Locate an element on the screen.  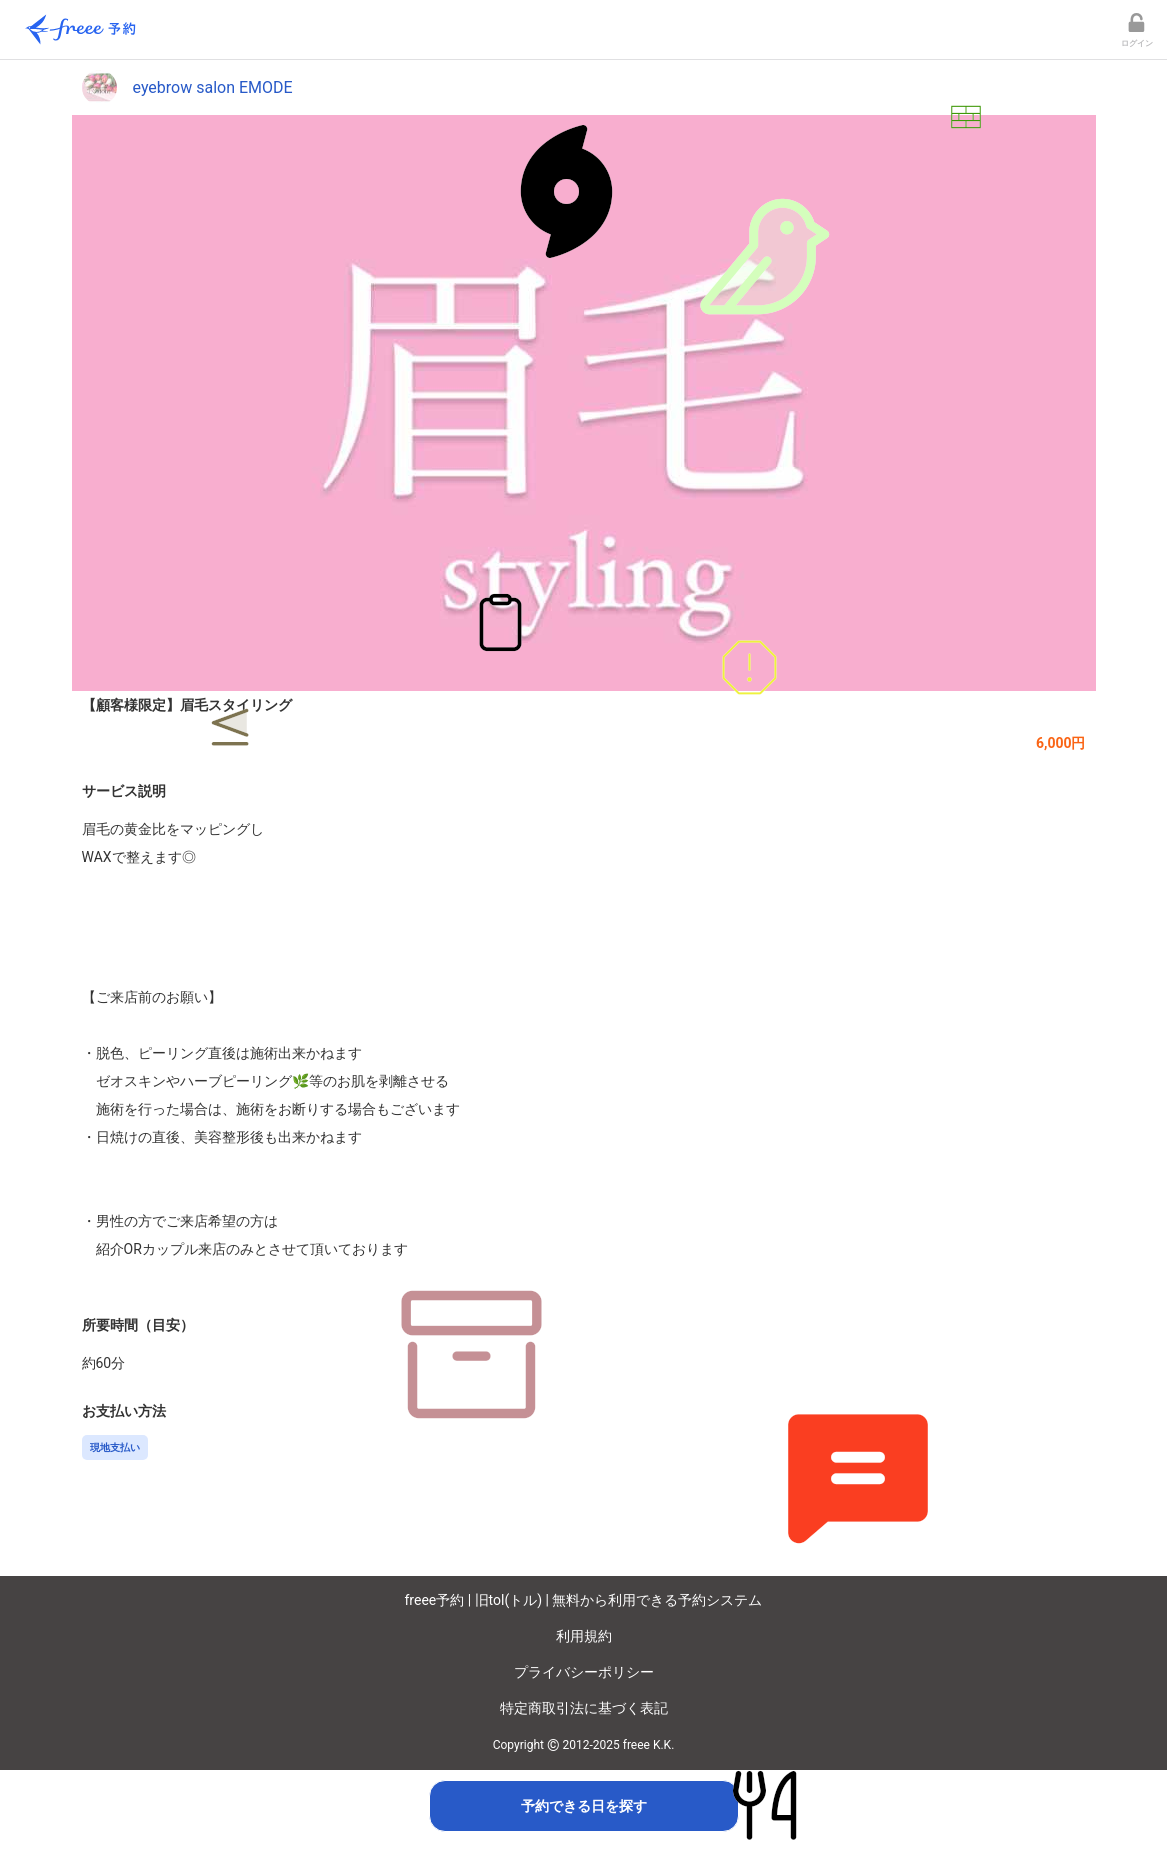
indicates hurricane or tropical storm warning is located at coordinates (566, 191).